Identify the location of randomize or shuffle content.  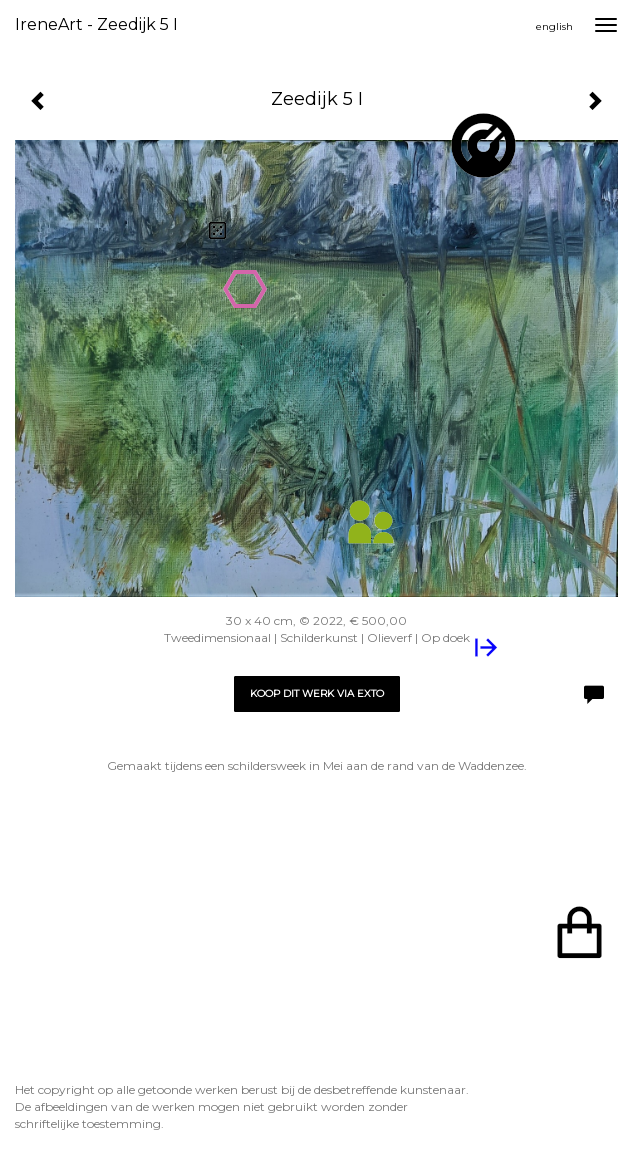
(217, 230).